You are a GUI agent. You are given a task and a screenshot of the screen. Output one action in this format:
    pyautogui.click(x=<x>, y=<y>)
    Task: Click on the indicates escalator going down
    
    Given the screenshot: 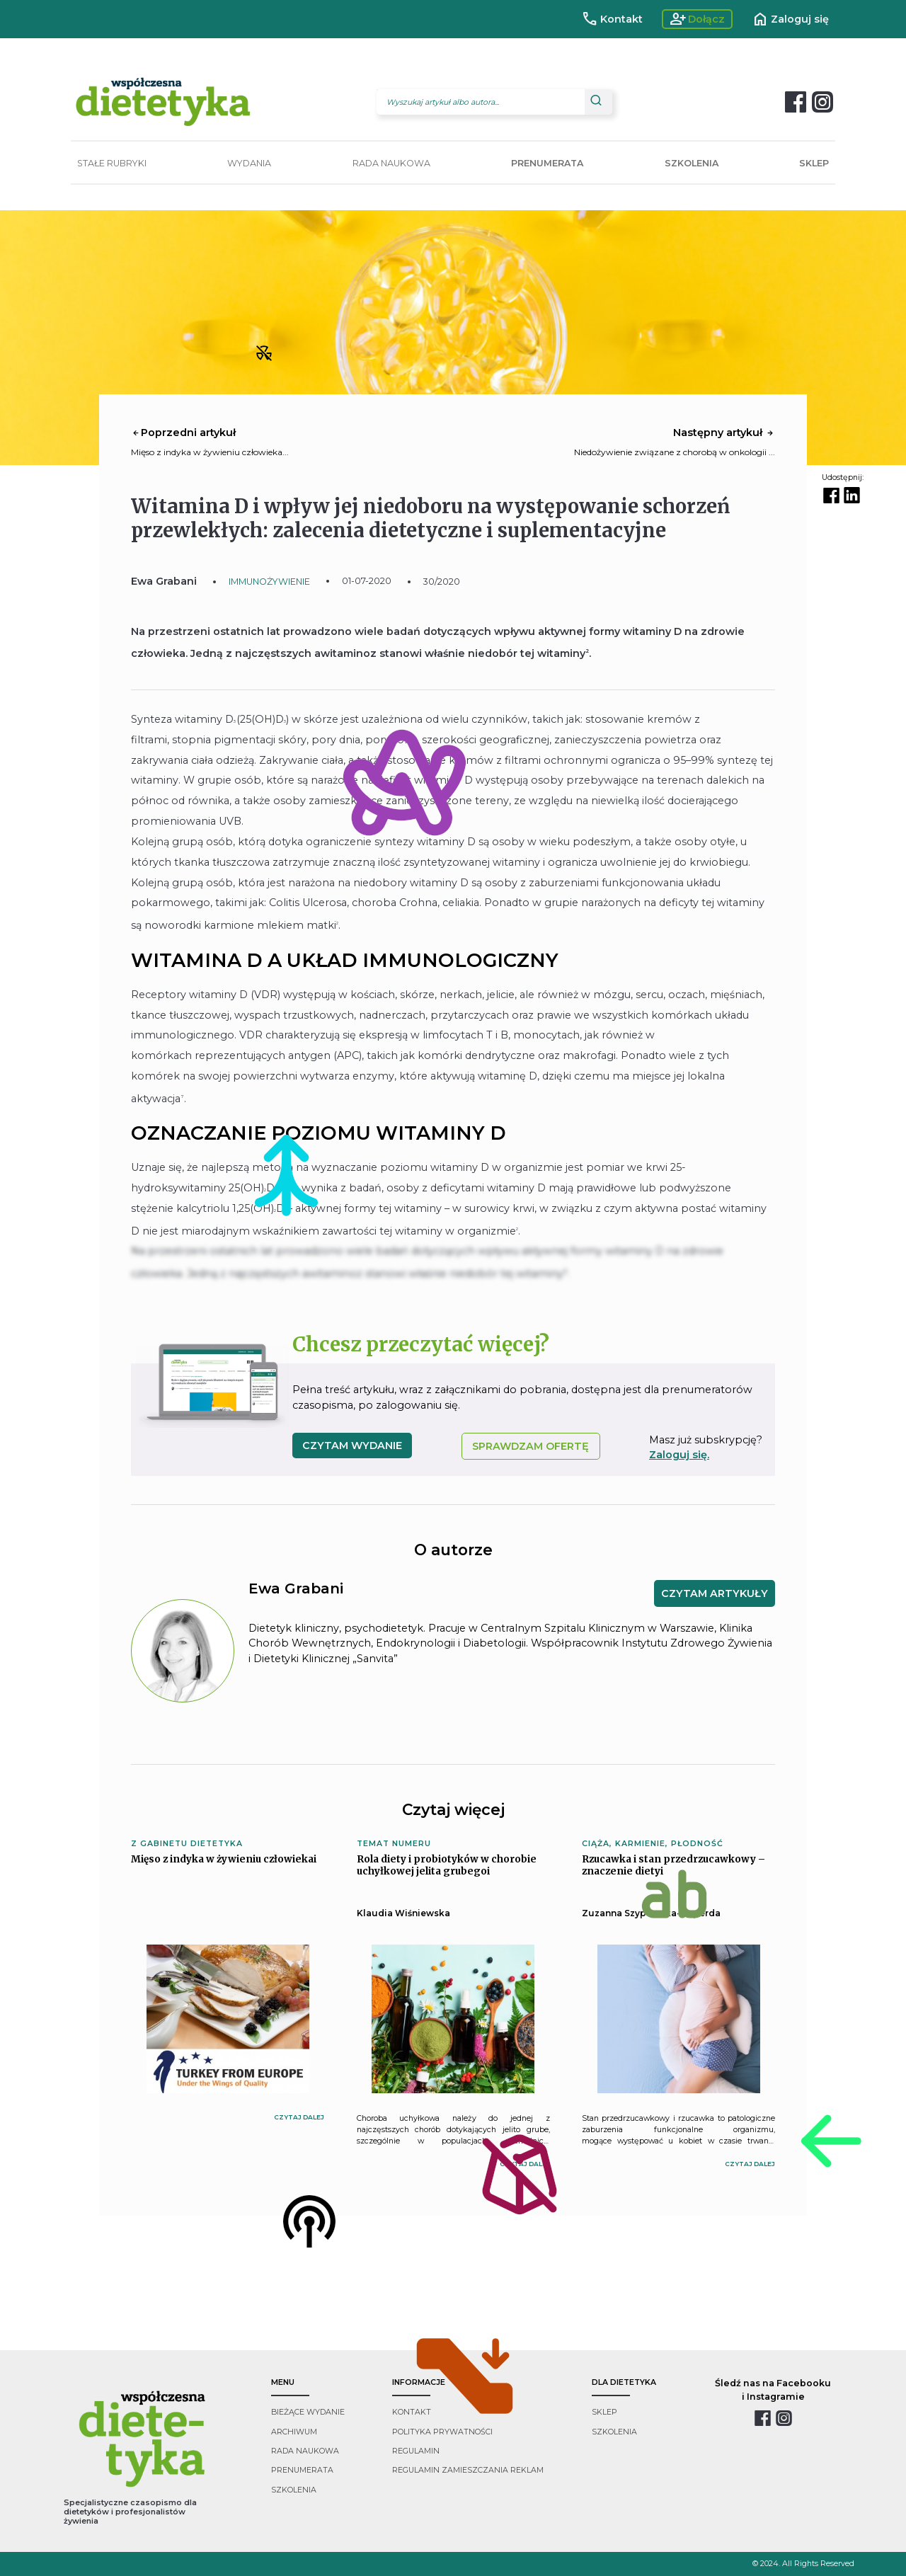 What is the action you would take?
    pyautogui.click(x=464, y=2376)
    